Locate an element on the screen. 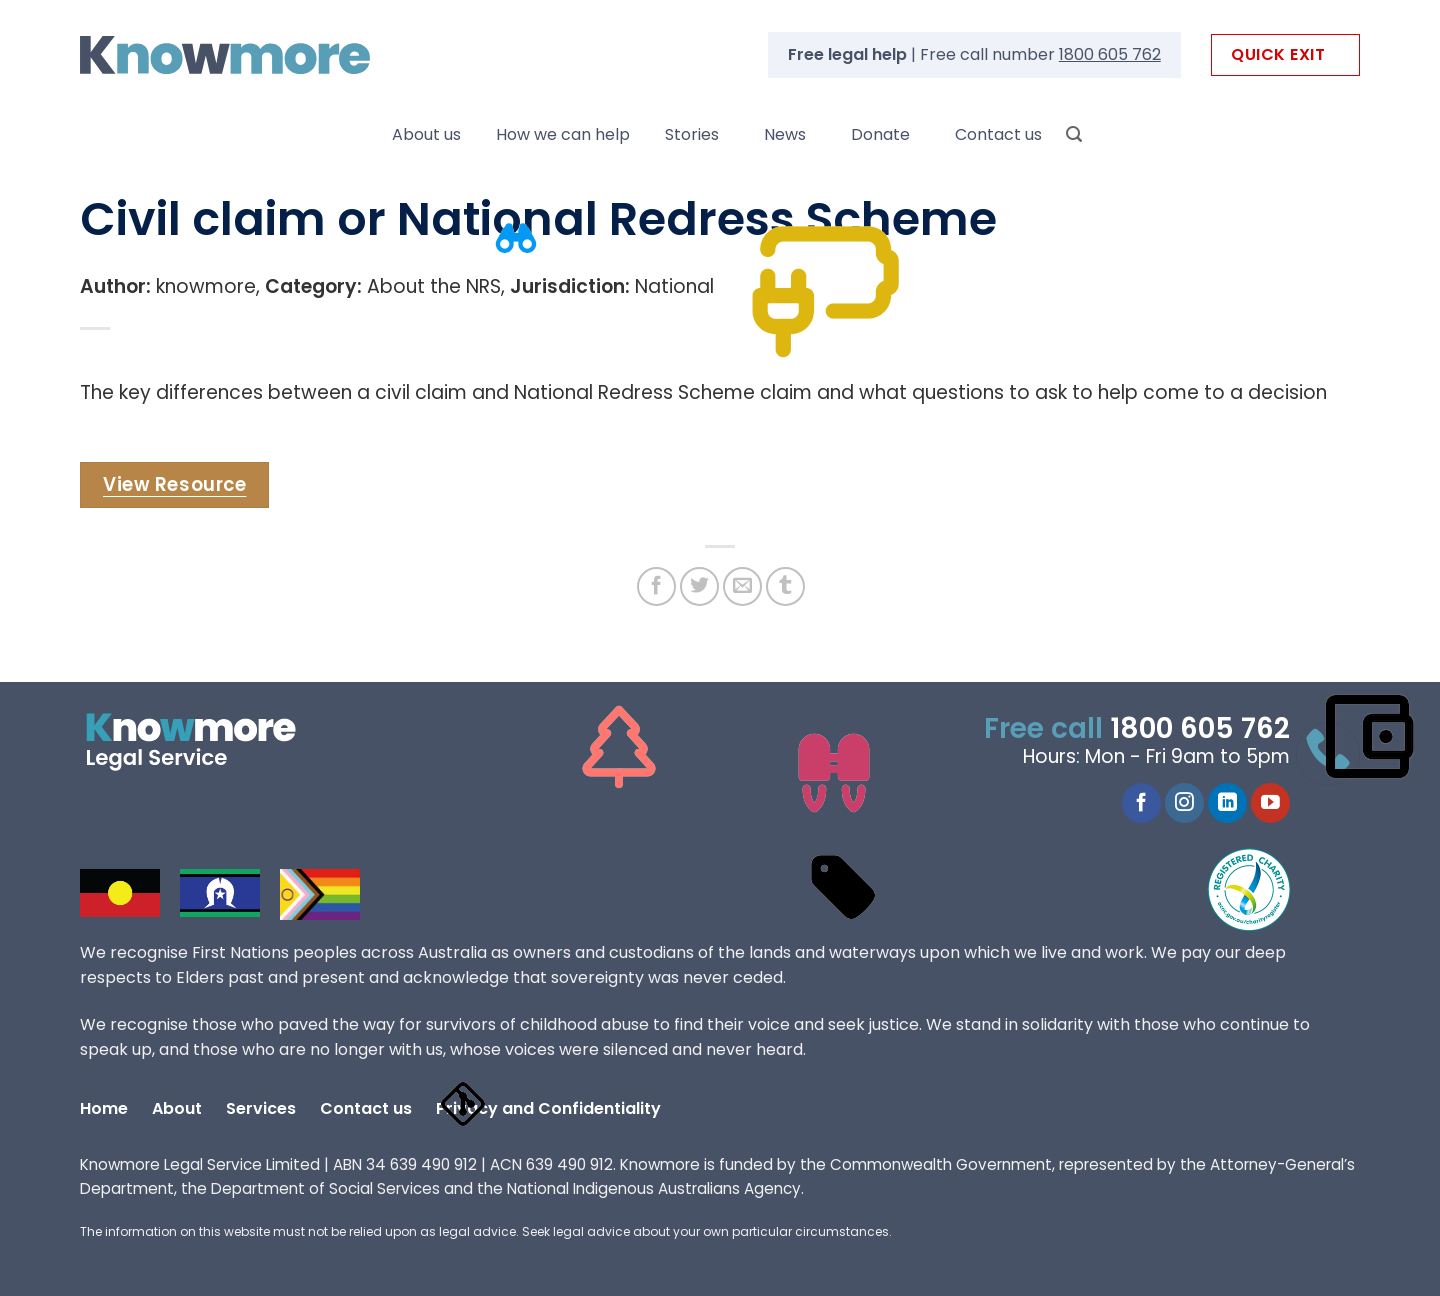 The height and width of the screenshot is (1296, 1440). add a tag or label to an item is located at coordinates (842, 886).